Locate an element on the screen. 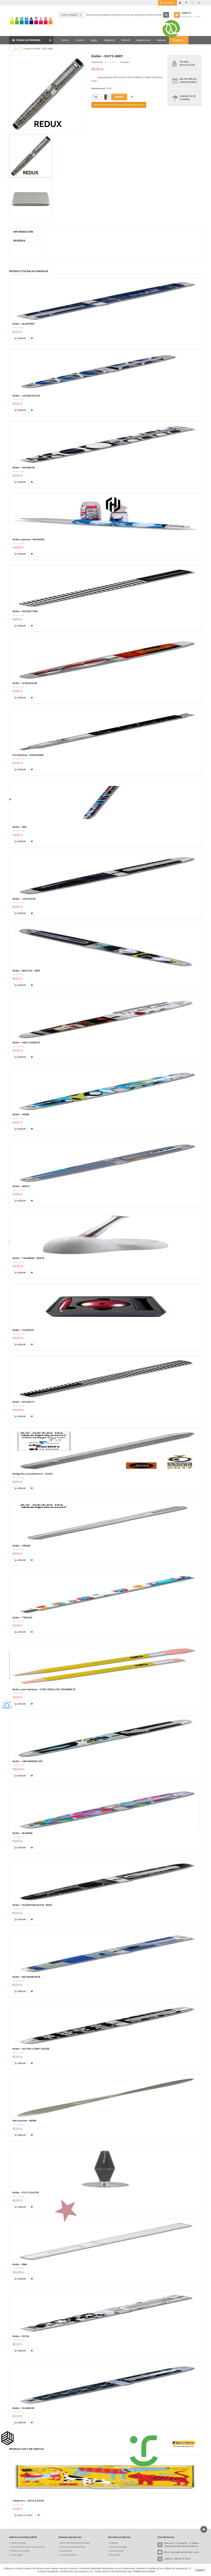  clojure programming language logo is located at coordinates (171, 29).